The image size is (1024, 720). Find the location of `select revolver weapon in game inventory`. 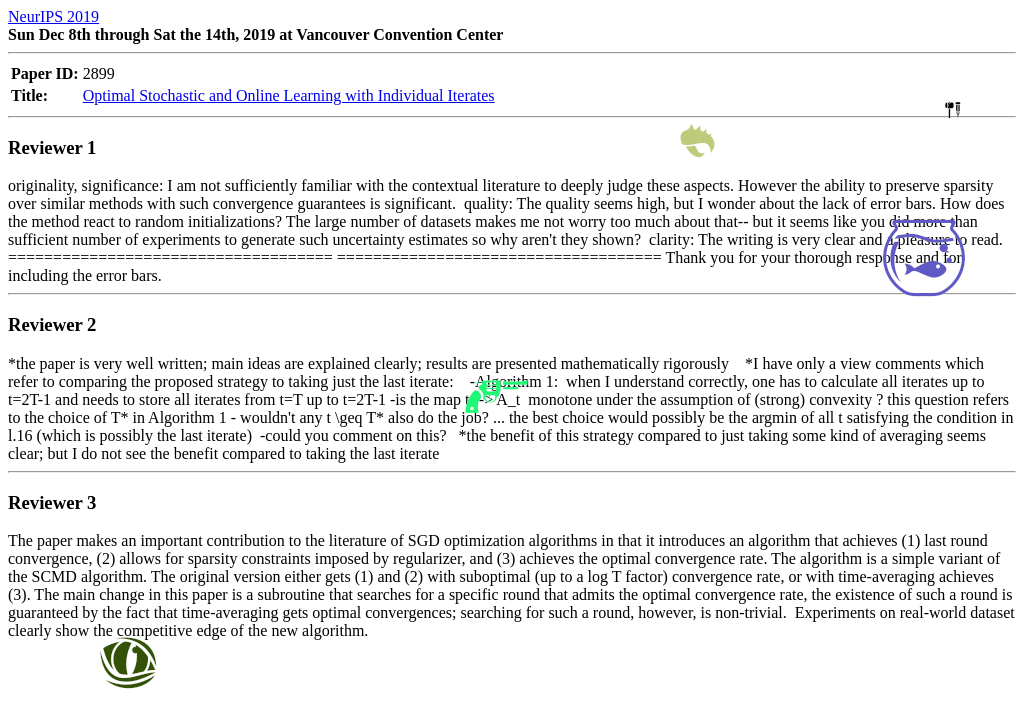

select revolver weapon in game inventory is located at coordinates (496, 396).